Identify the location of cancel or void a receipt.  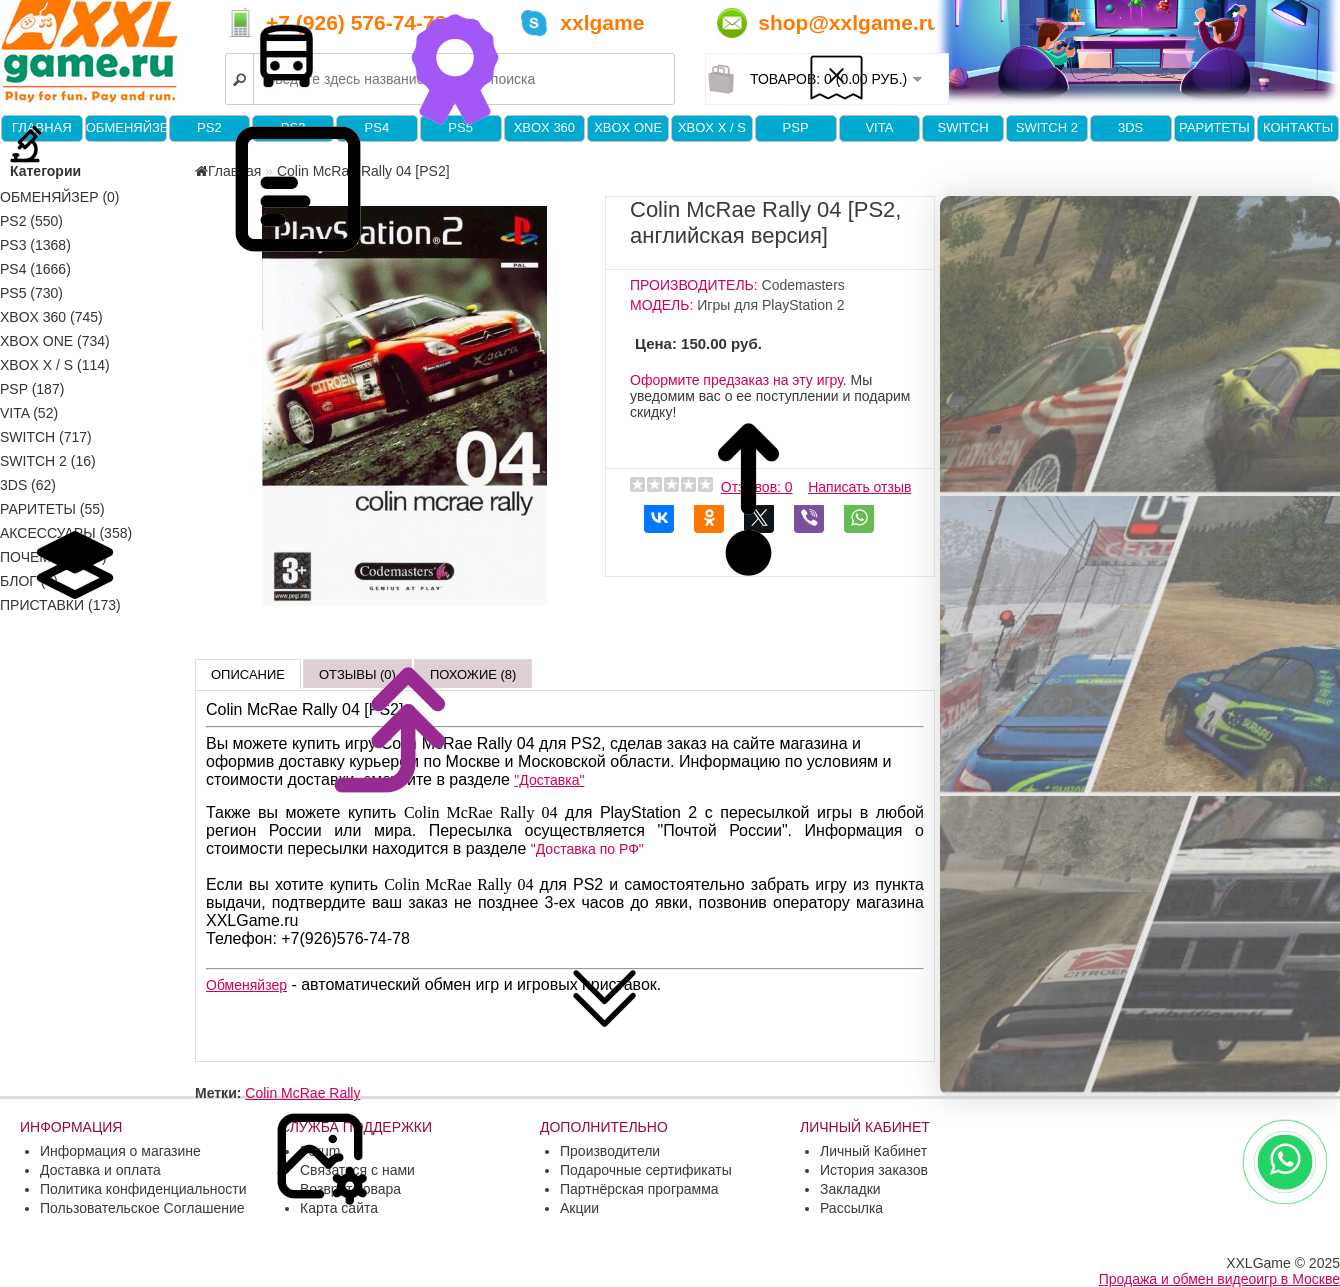
(836, 77).